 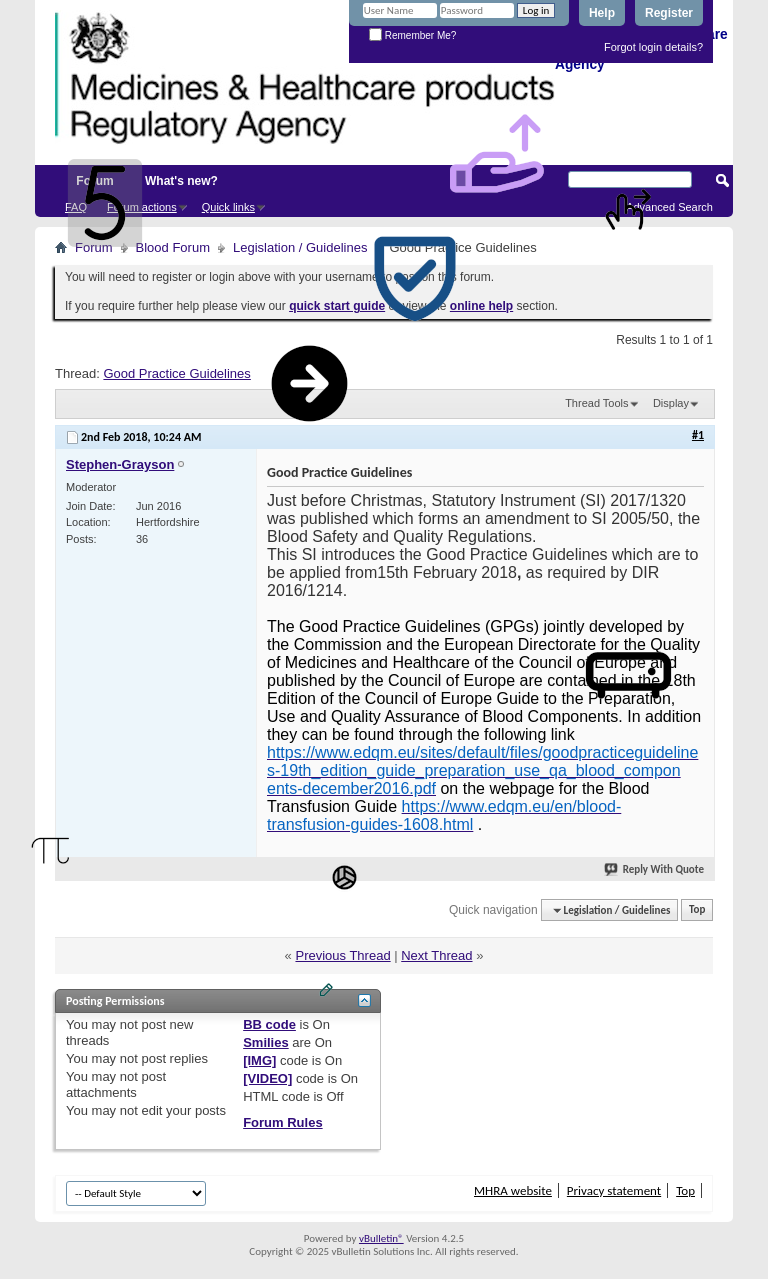 What do you see at coordinates (626, 211) in the screenshot?
I see `swipe right to continue or advance` at bounding box center [626, 211].